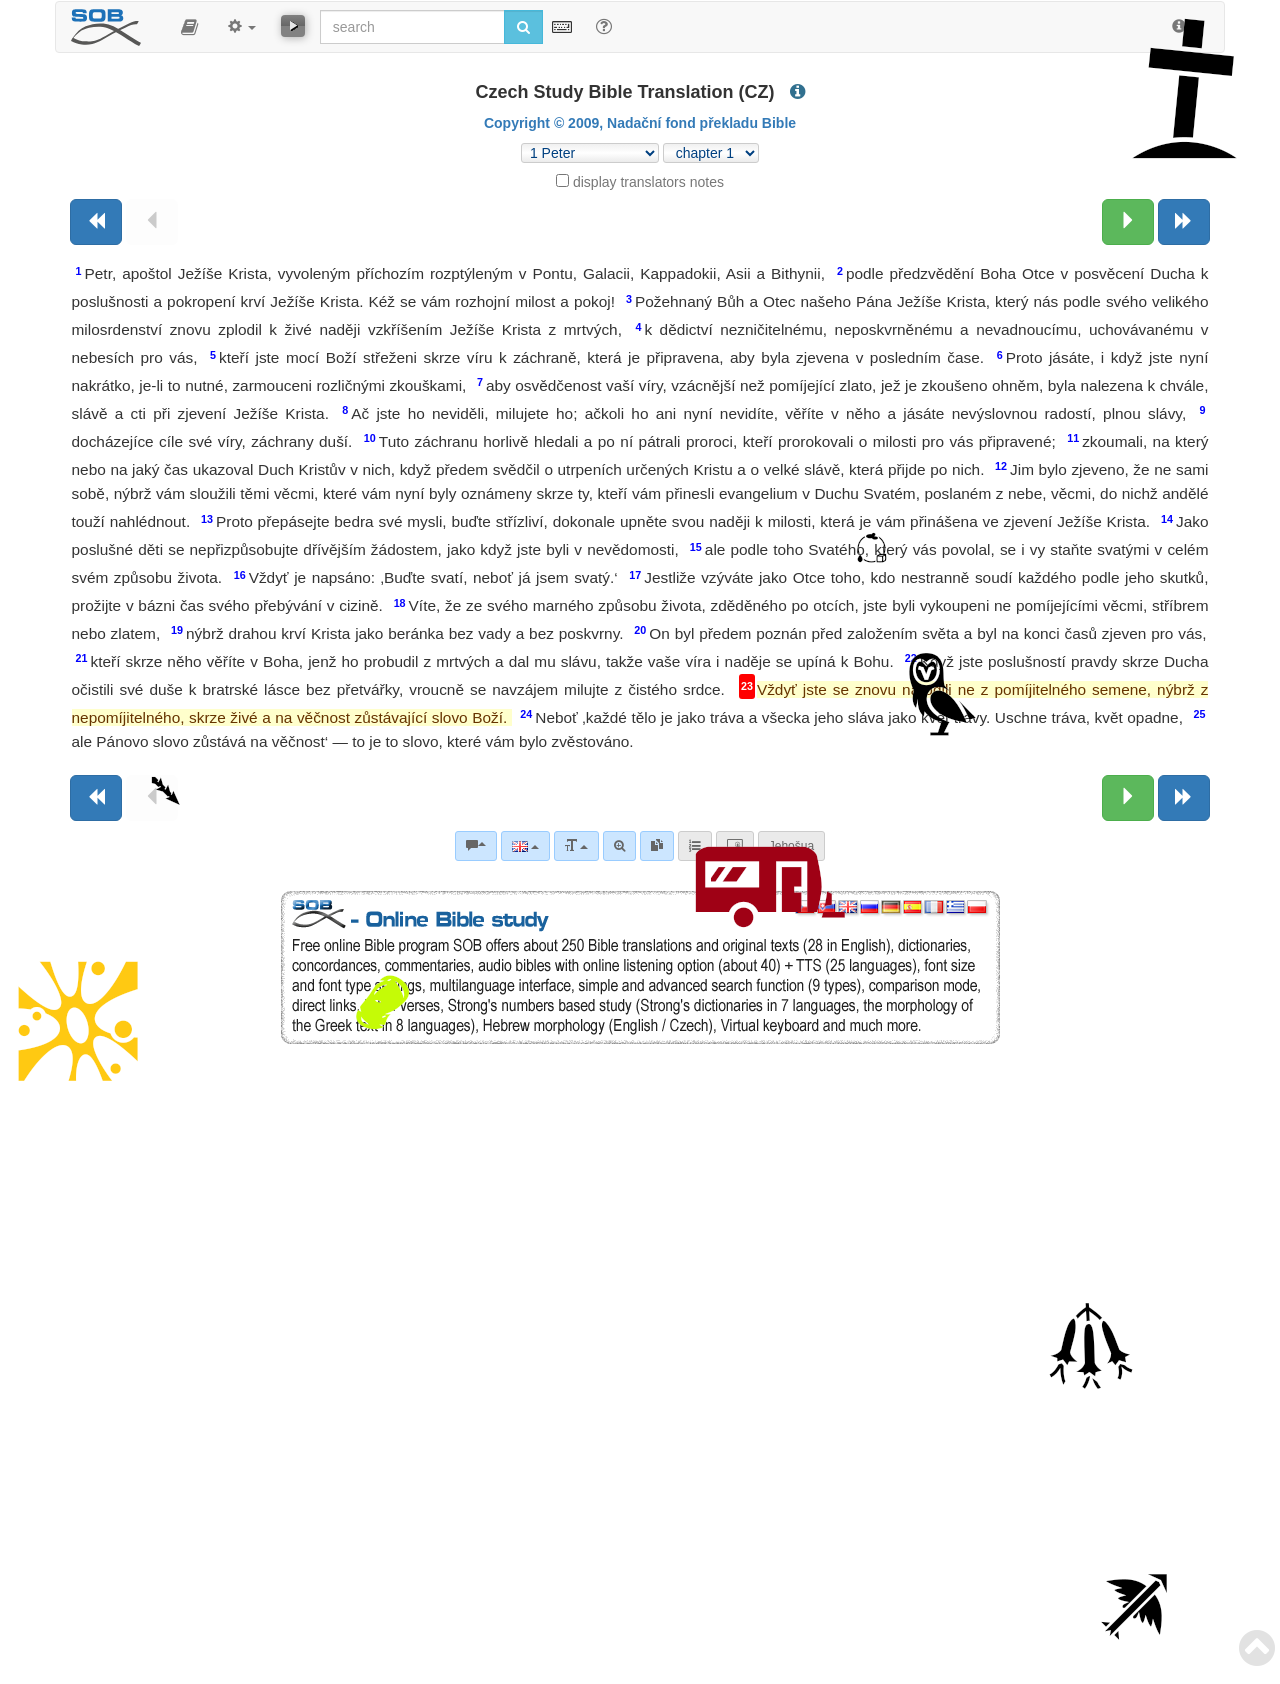  Describe the element at coordinates (770, 887) in the screenshot. I see `select caravan or RV vehicle type` at that location.